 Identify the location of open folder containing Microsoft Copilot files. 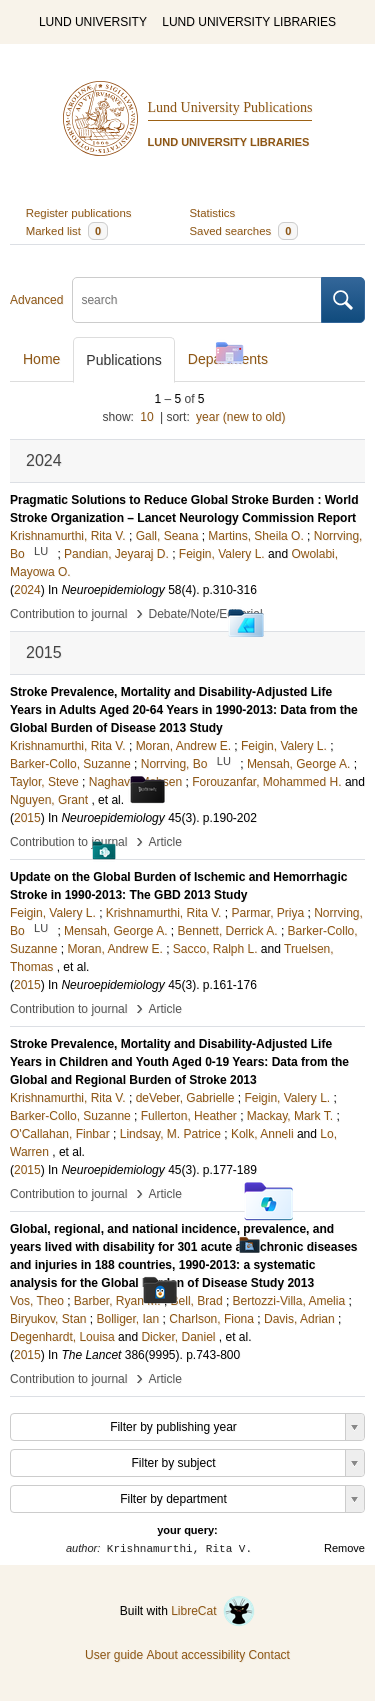
(268, 1202).